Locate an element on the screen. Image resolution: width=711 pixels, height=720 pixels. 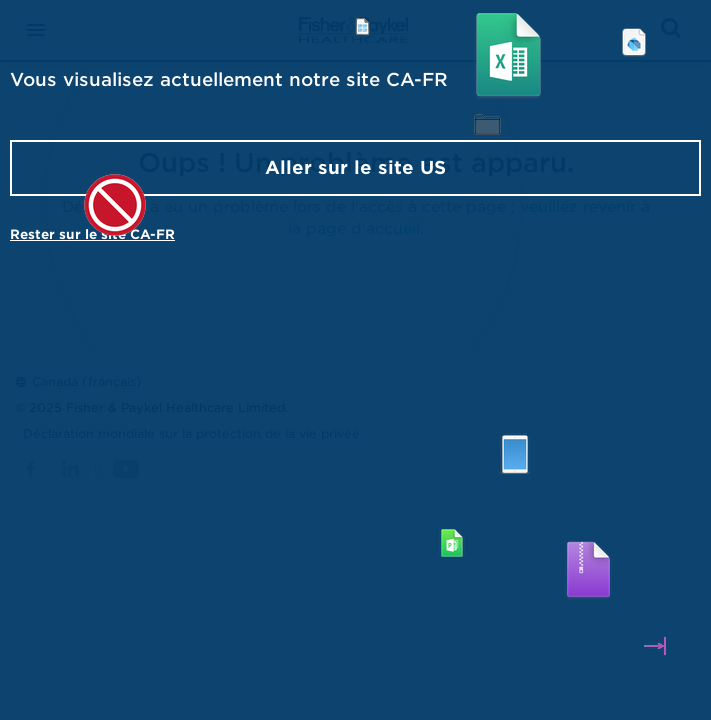
libreoffice master document file type is located at coordinates (362, 26).